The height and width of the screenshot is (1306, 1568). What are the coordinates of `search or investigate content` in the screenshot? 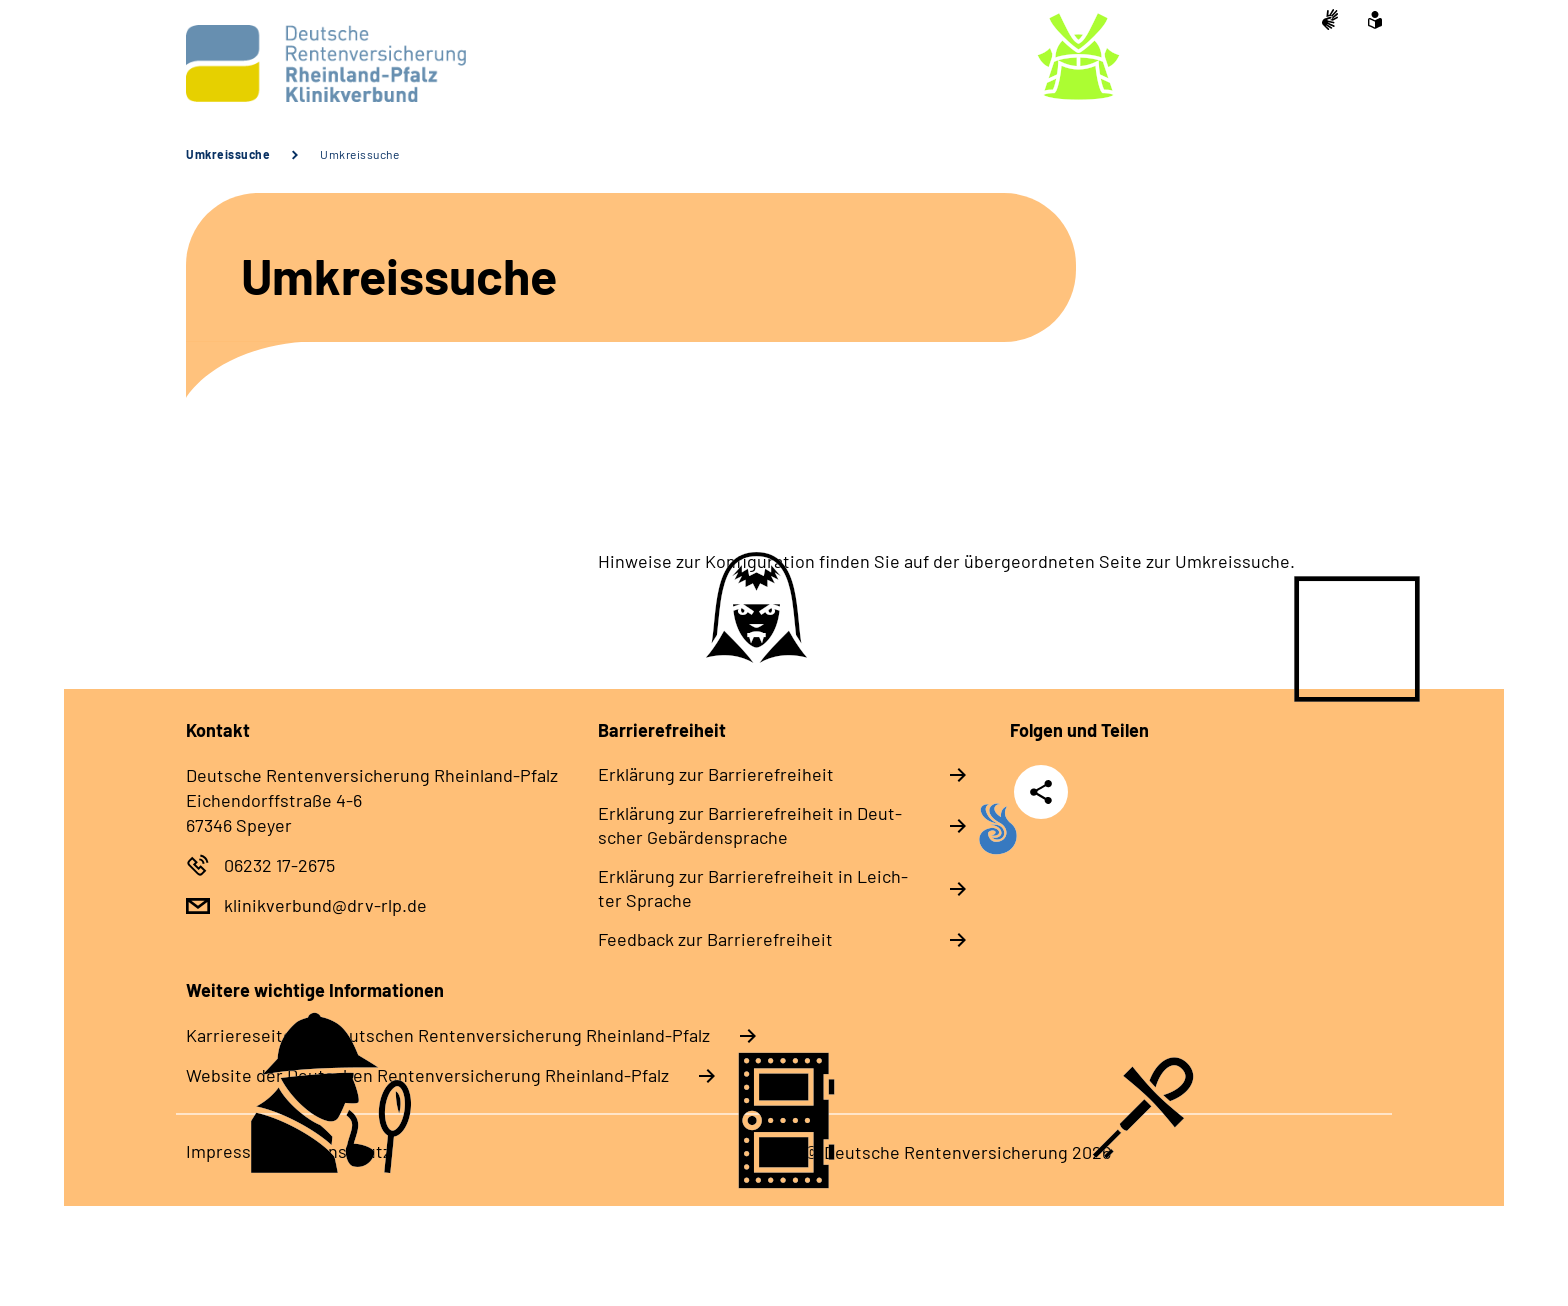 It's located at (332, 1092).